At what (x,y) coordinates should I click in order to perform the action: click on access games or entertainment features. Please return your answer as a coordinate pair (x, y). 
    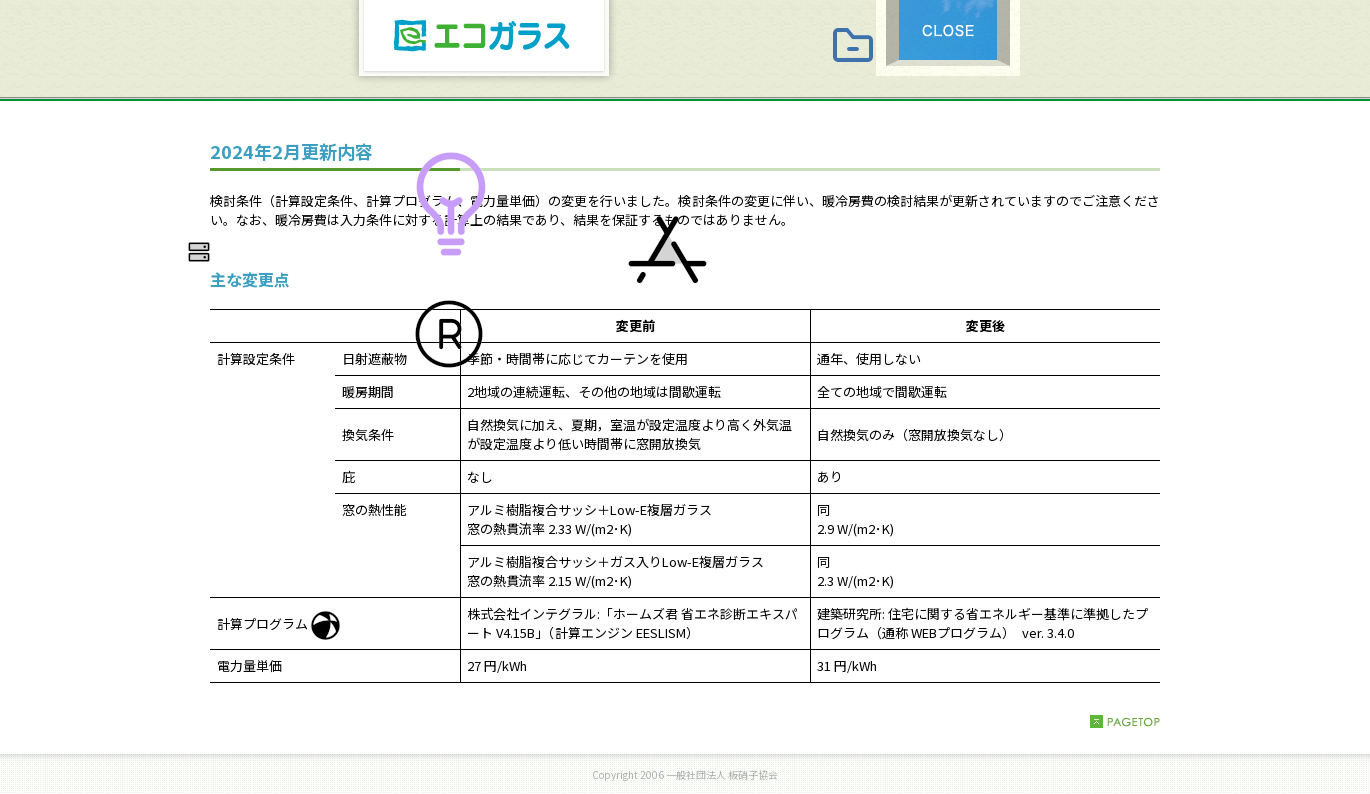
    Looking at the image, I should click on (325, 625).